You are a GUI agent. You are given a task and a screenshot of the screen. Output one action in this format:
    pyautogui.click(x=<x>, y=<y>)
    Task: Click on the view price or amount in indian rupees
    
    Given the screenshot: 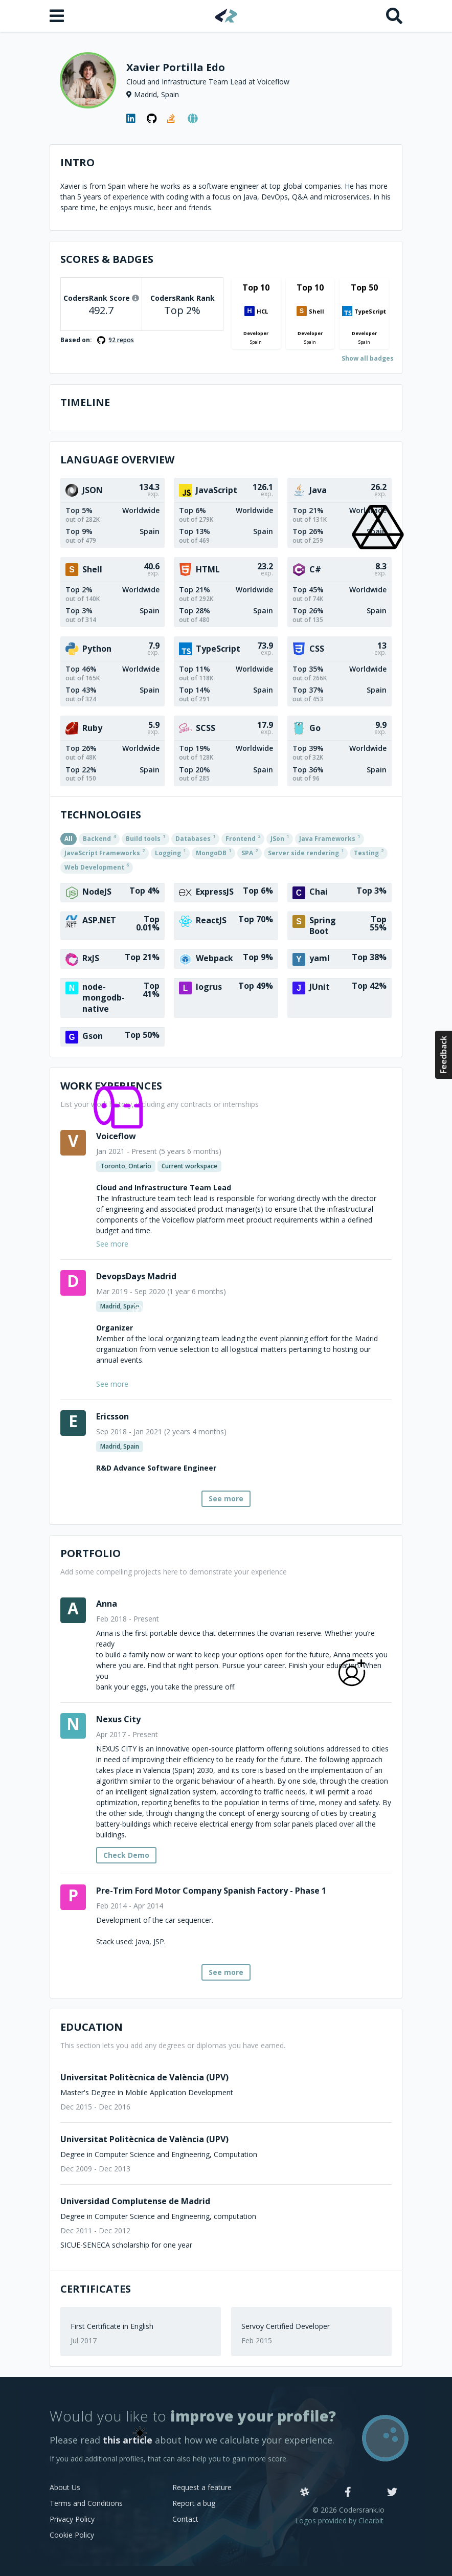 What is the action you would take?
    pyautogui.click(x=138, y=1309)
    